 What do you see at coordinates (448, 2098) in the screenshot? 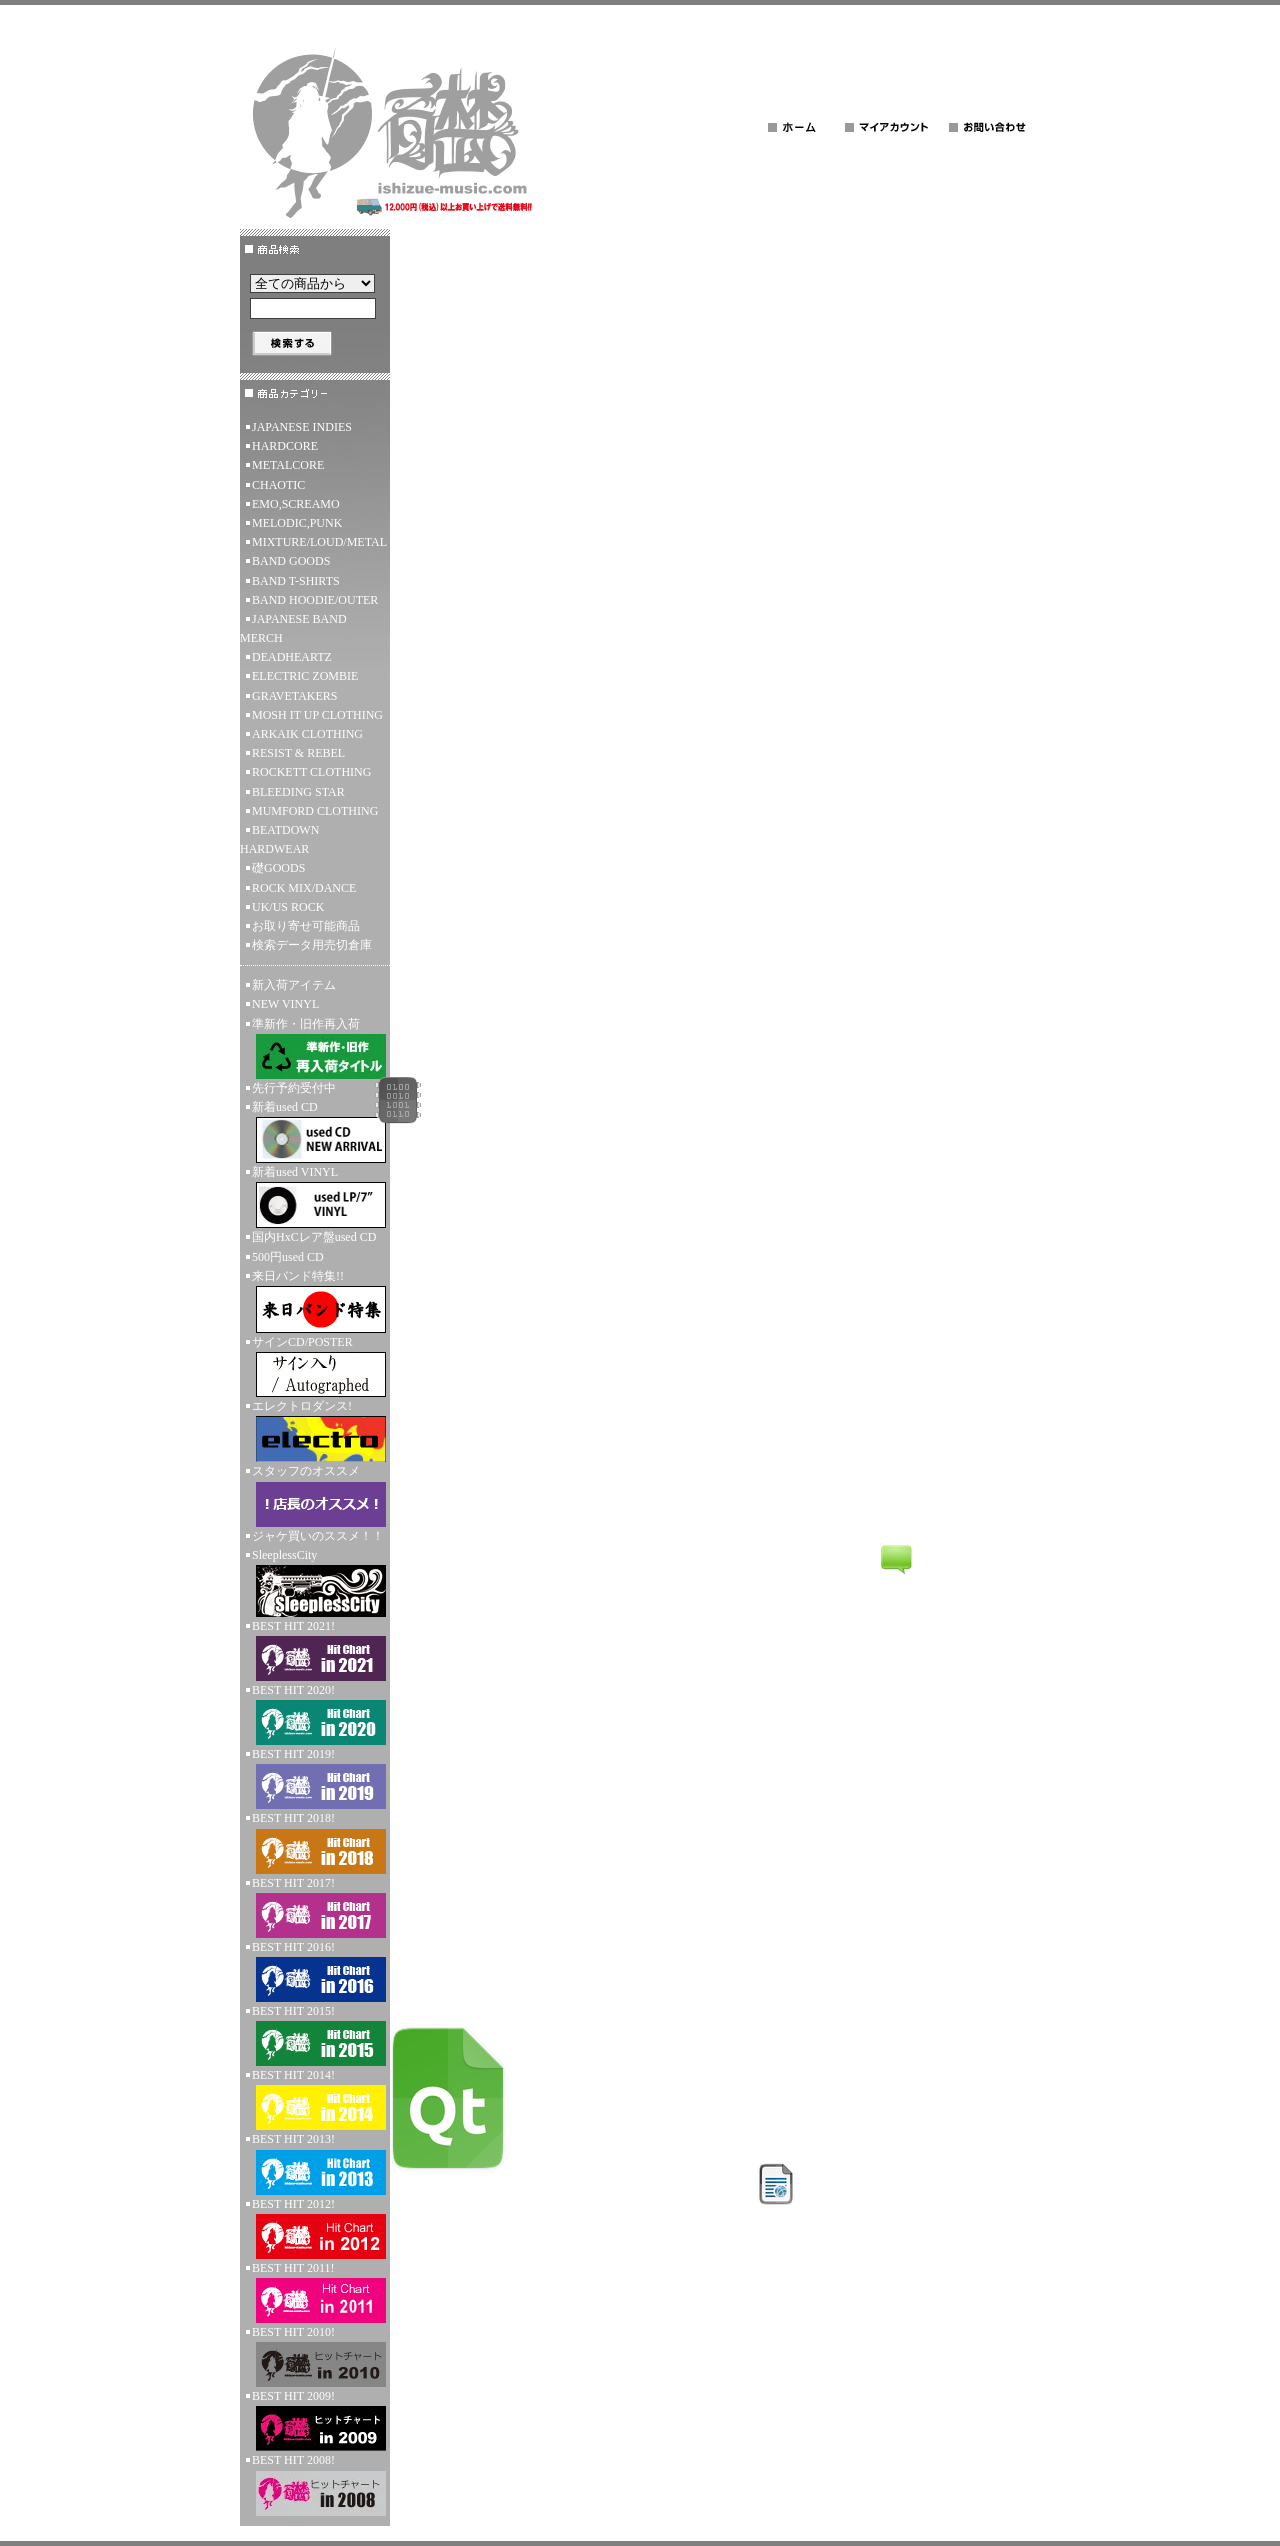
I see `a QML source code file` at bounding box center [448, 2098].